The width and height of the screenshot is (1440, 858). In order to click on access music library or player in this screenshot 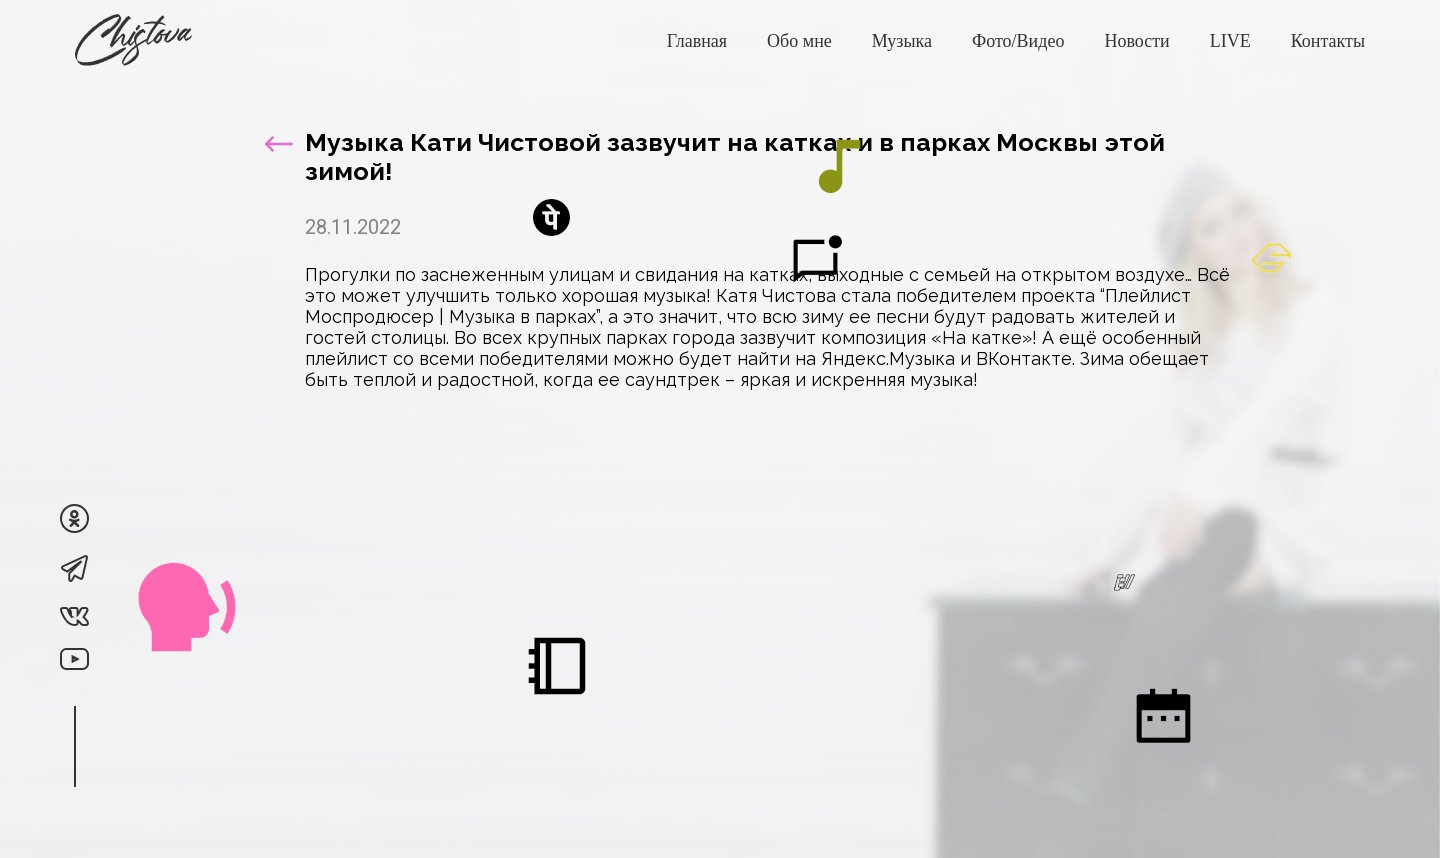, I will do `click(836, 166)`.